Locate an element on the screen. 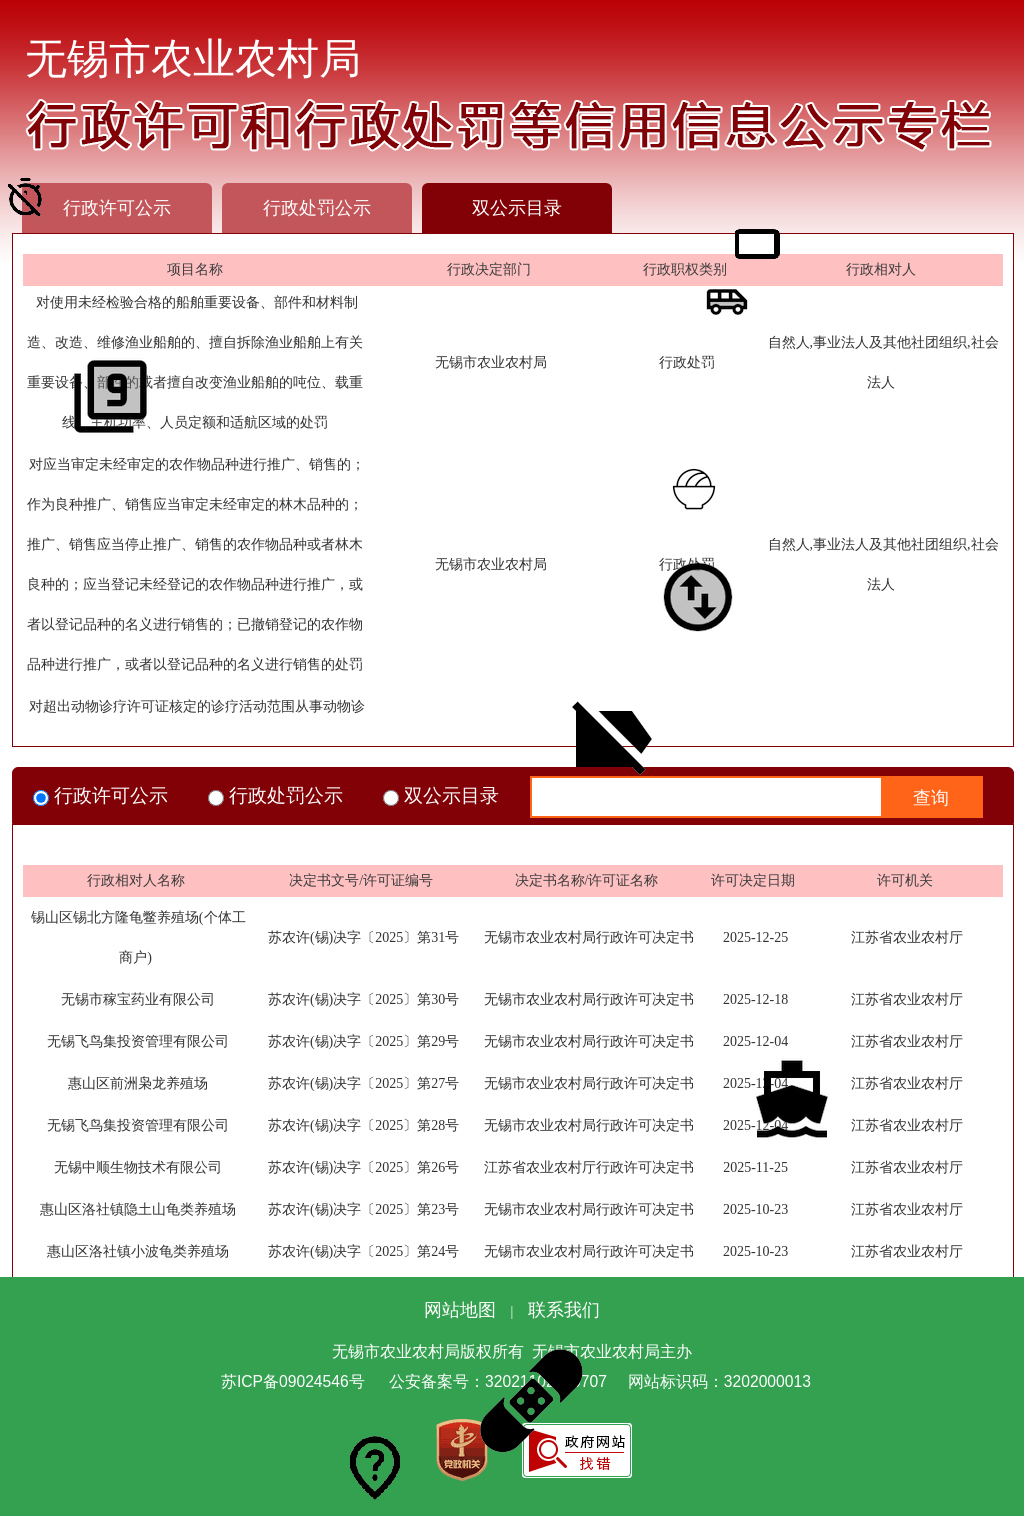  get directions by ferry or boat is located at coordinates (792, 1099).